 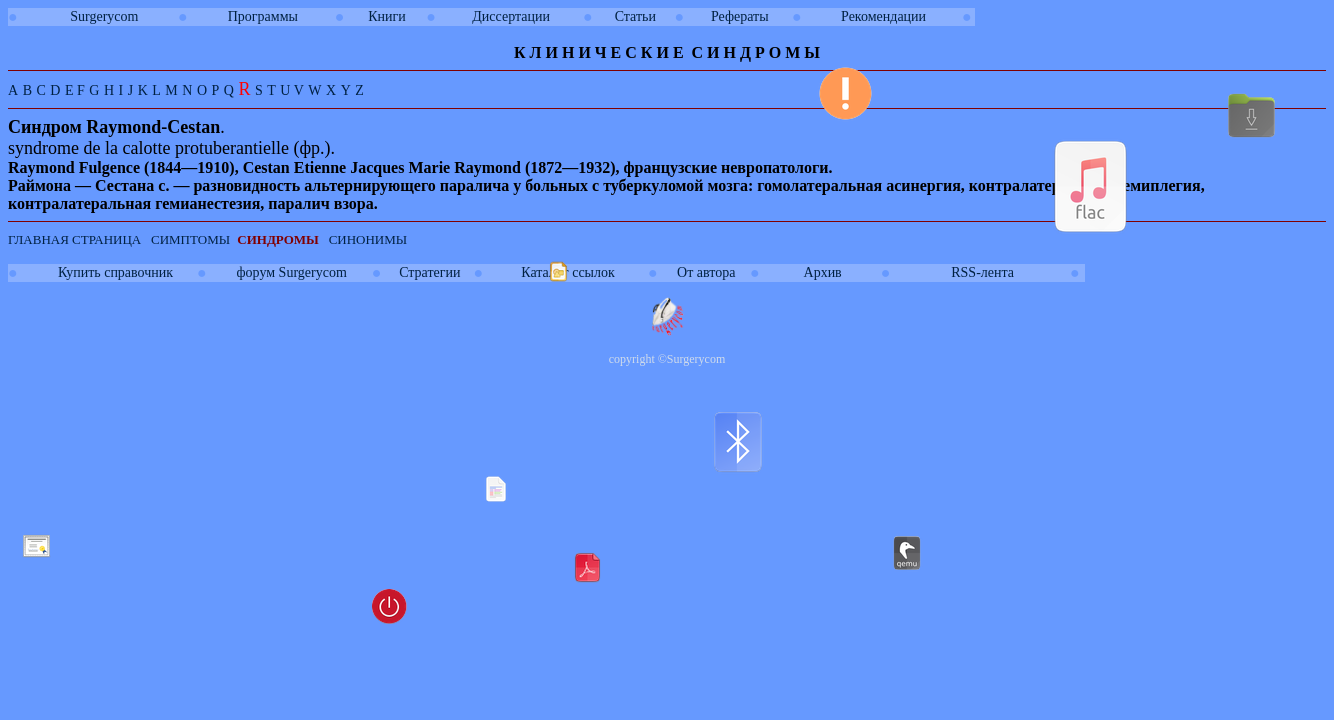 What do you see at coordinates (738, 442) in the screenshot?
I see `indicates bluetooth is active and connected` at bounding box center [738, 442].